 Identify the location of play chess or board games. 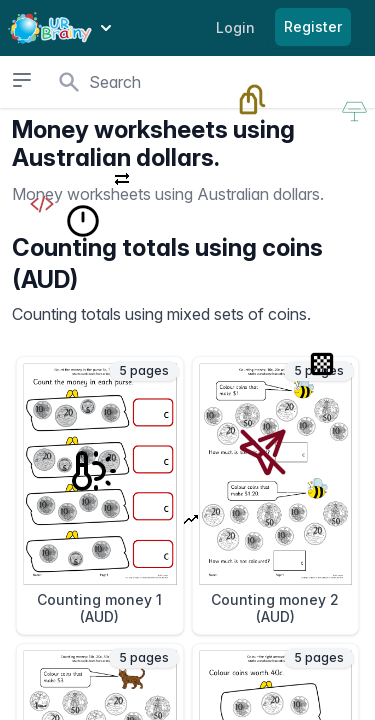
(322, 364).